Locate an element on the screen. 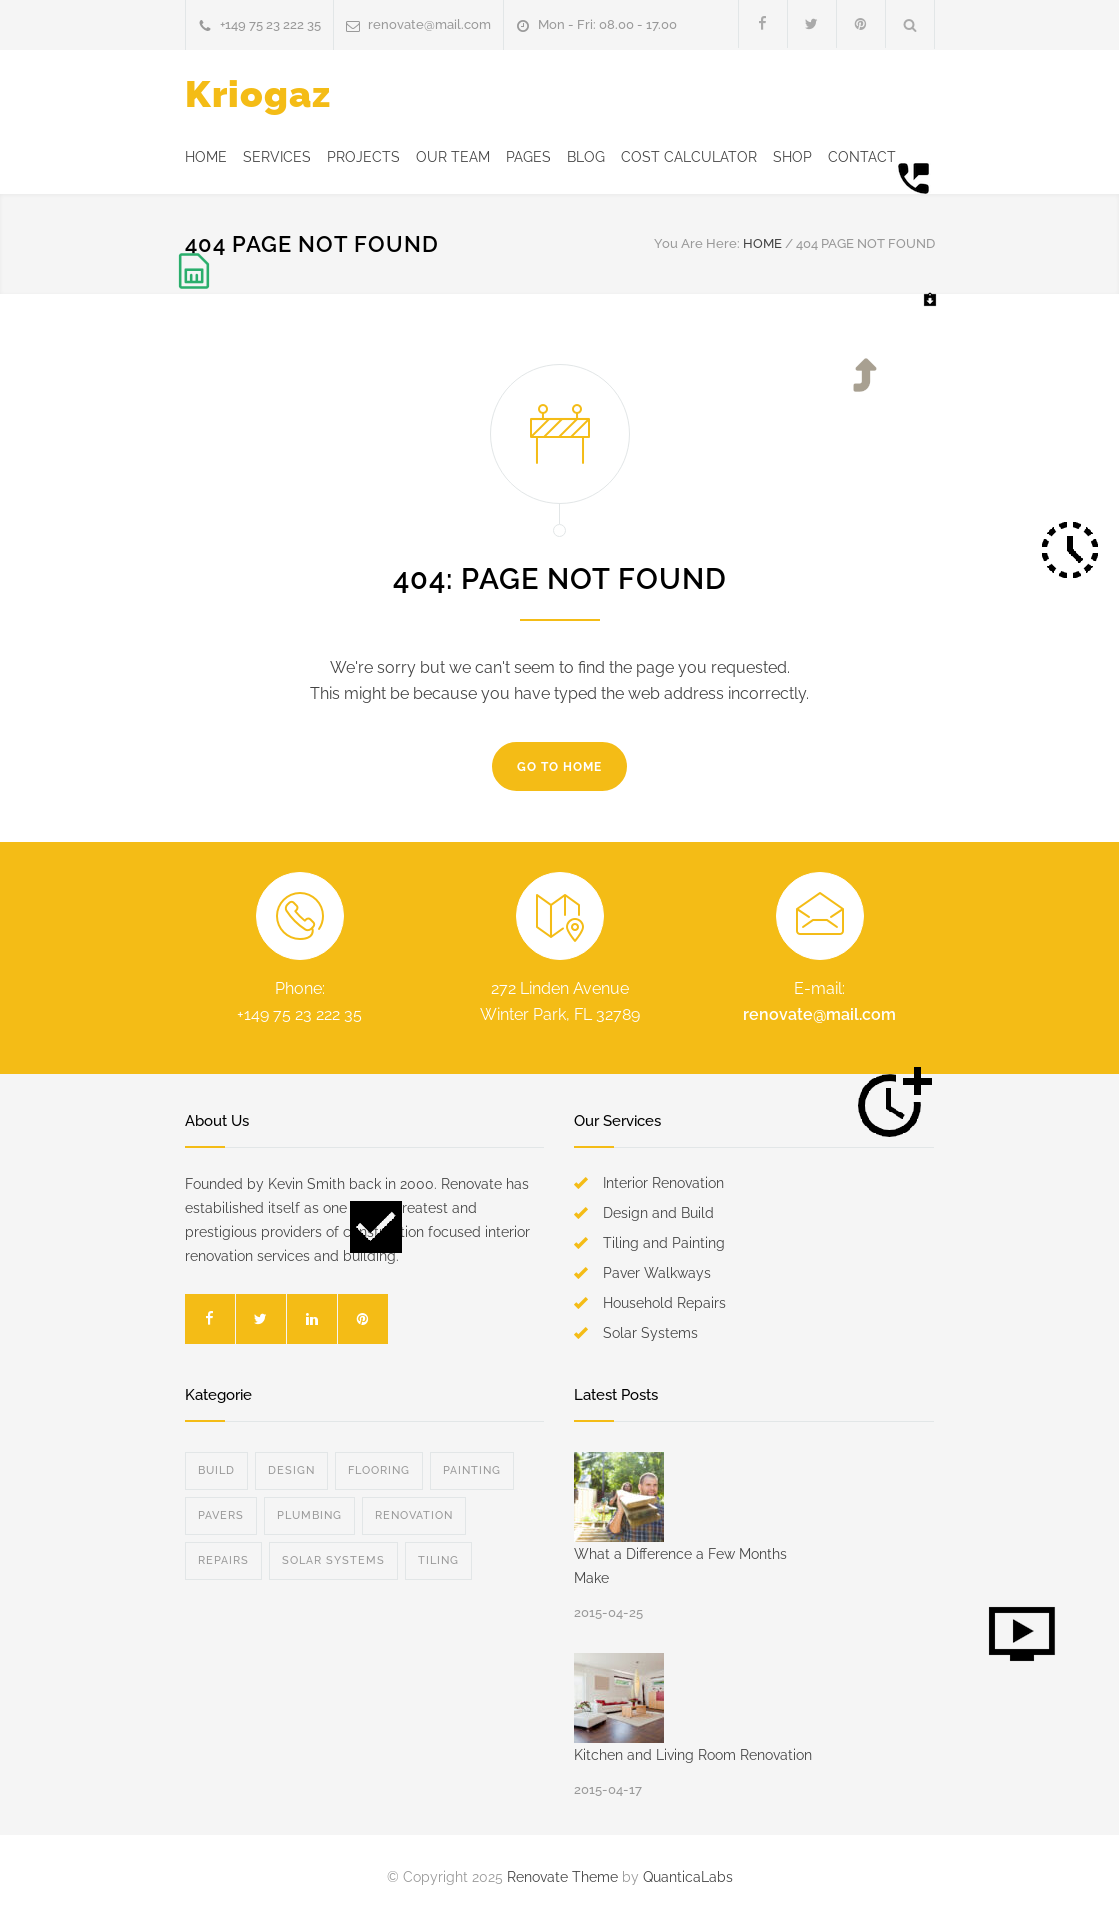 The width and height of the screenshot is (1119, 1919). move item up one level is located at coordinates (866, 375).